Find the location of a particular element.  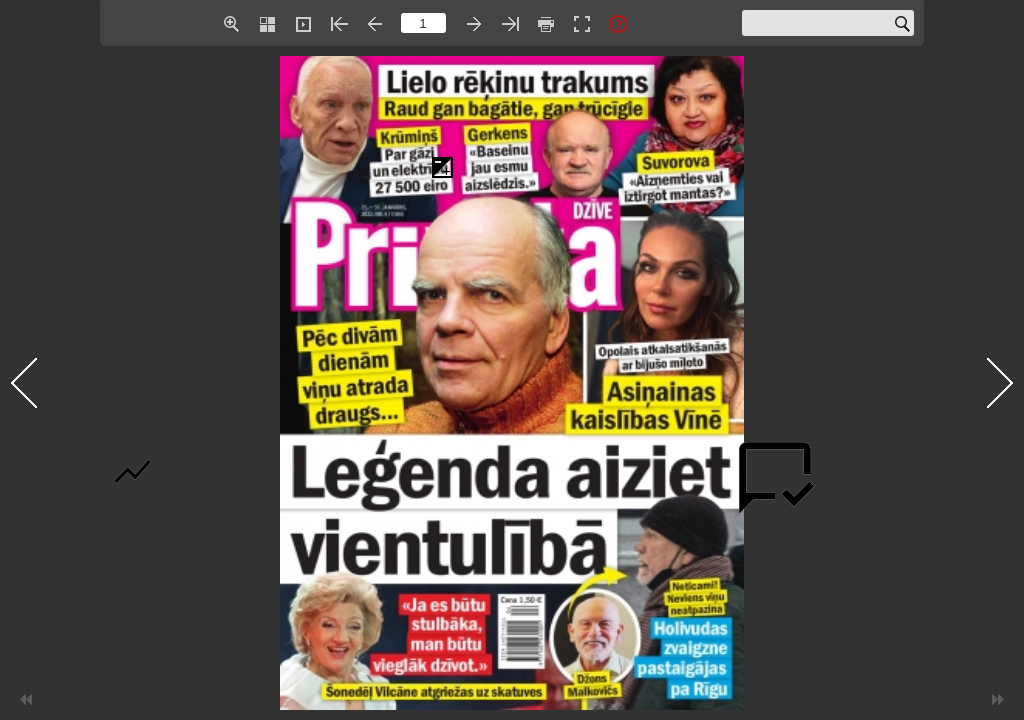

mark a message as read is located at coordinates (775, 478).